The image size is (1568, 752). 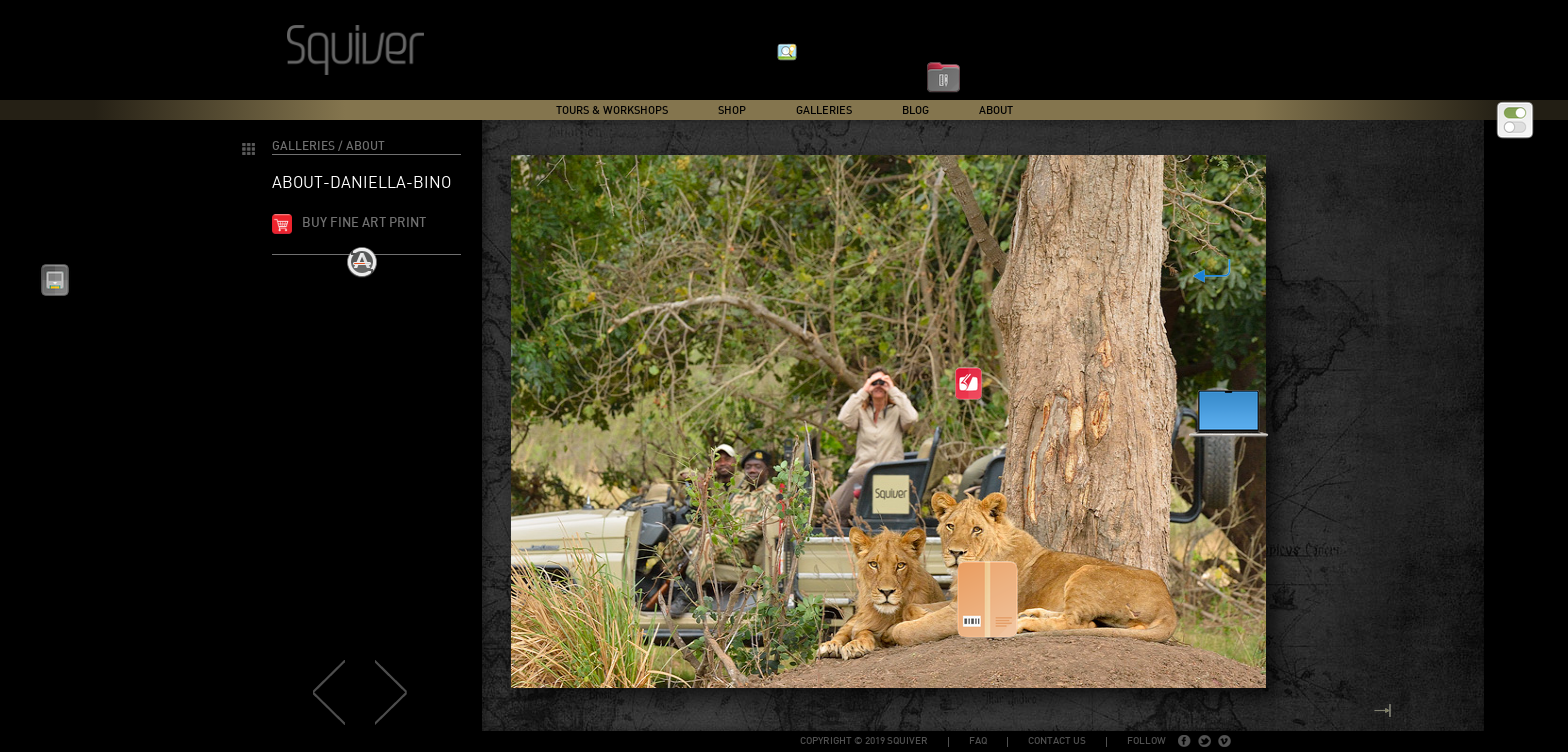 I want to click on reply to an email message, so click(x=1211, y=268).